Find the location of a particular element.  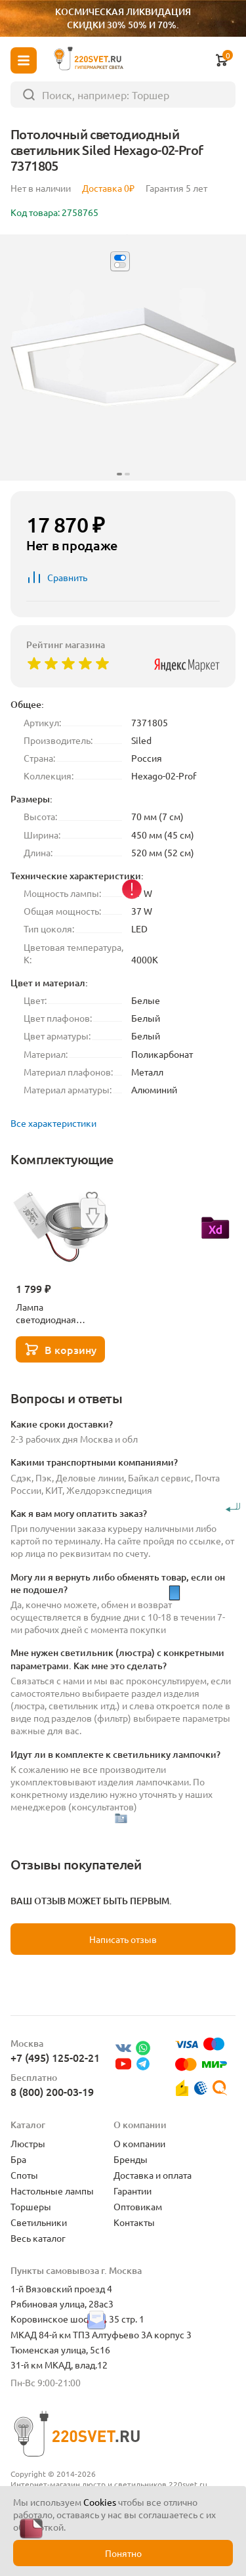

reply to all recipients of an email is located at coordinates (232, 1507).